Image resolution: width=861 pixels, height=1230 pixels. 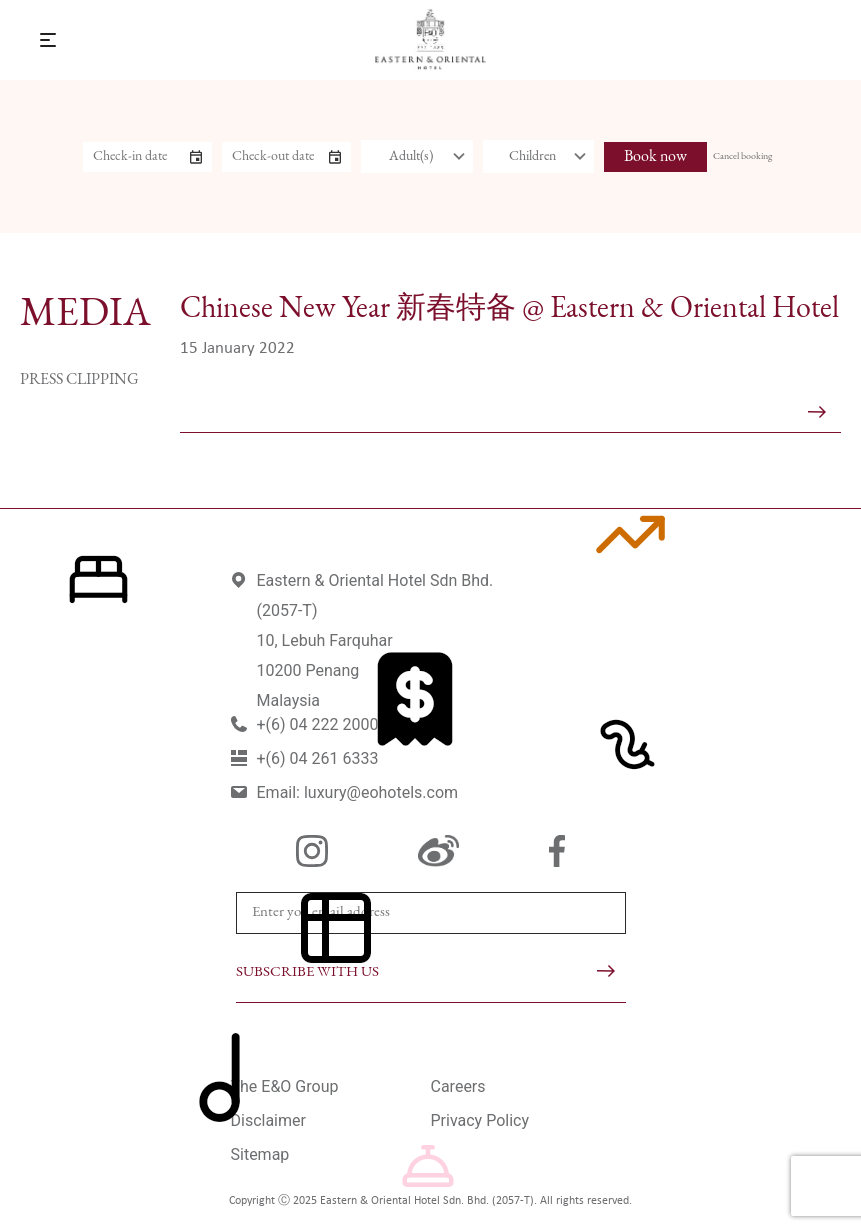 I want to click on view data in table format, so click(x=336, y=928).